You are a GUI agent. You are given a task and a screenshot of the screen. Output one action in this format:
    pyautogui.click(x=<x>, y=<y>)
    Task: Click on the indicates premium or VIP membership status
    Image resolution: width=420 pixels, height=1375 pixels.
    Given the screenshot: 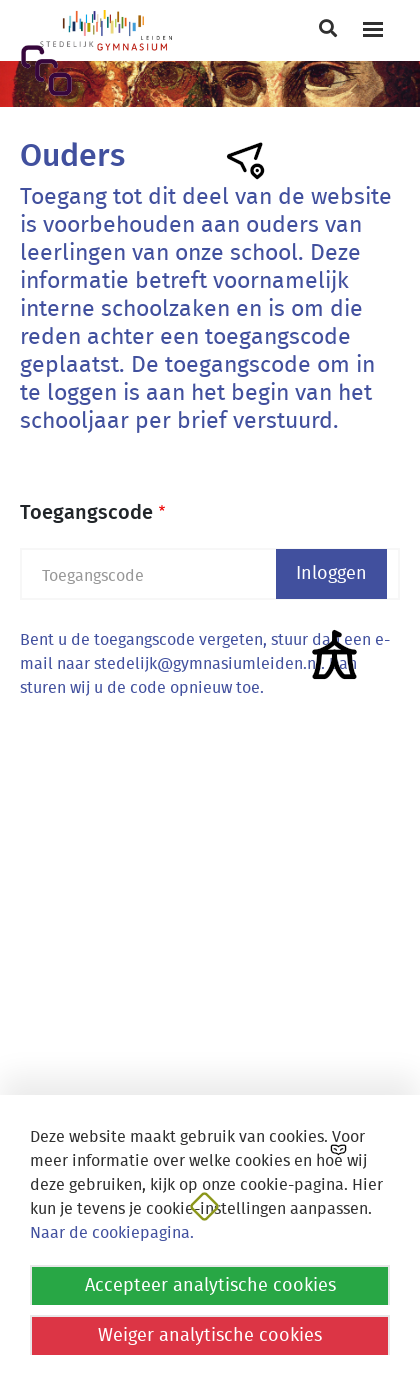 What is the action you would take?
    pyautogui.click(x=204, y=1206)
    